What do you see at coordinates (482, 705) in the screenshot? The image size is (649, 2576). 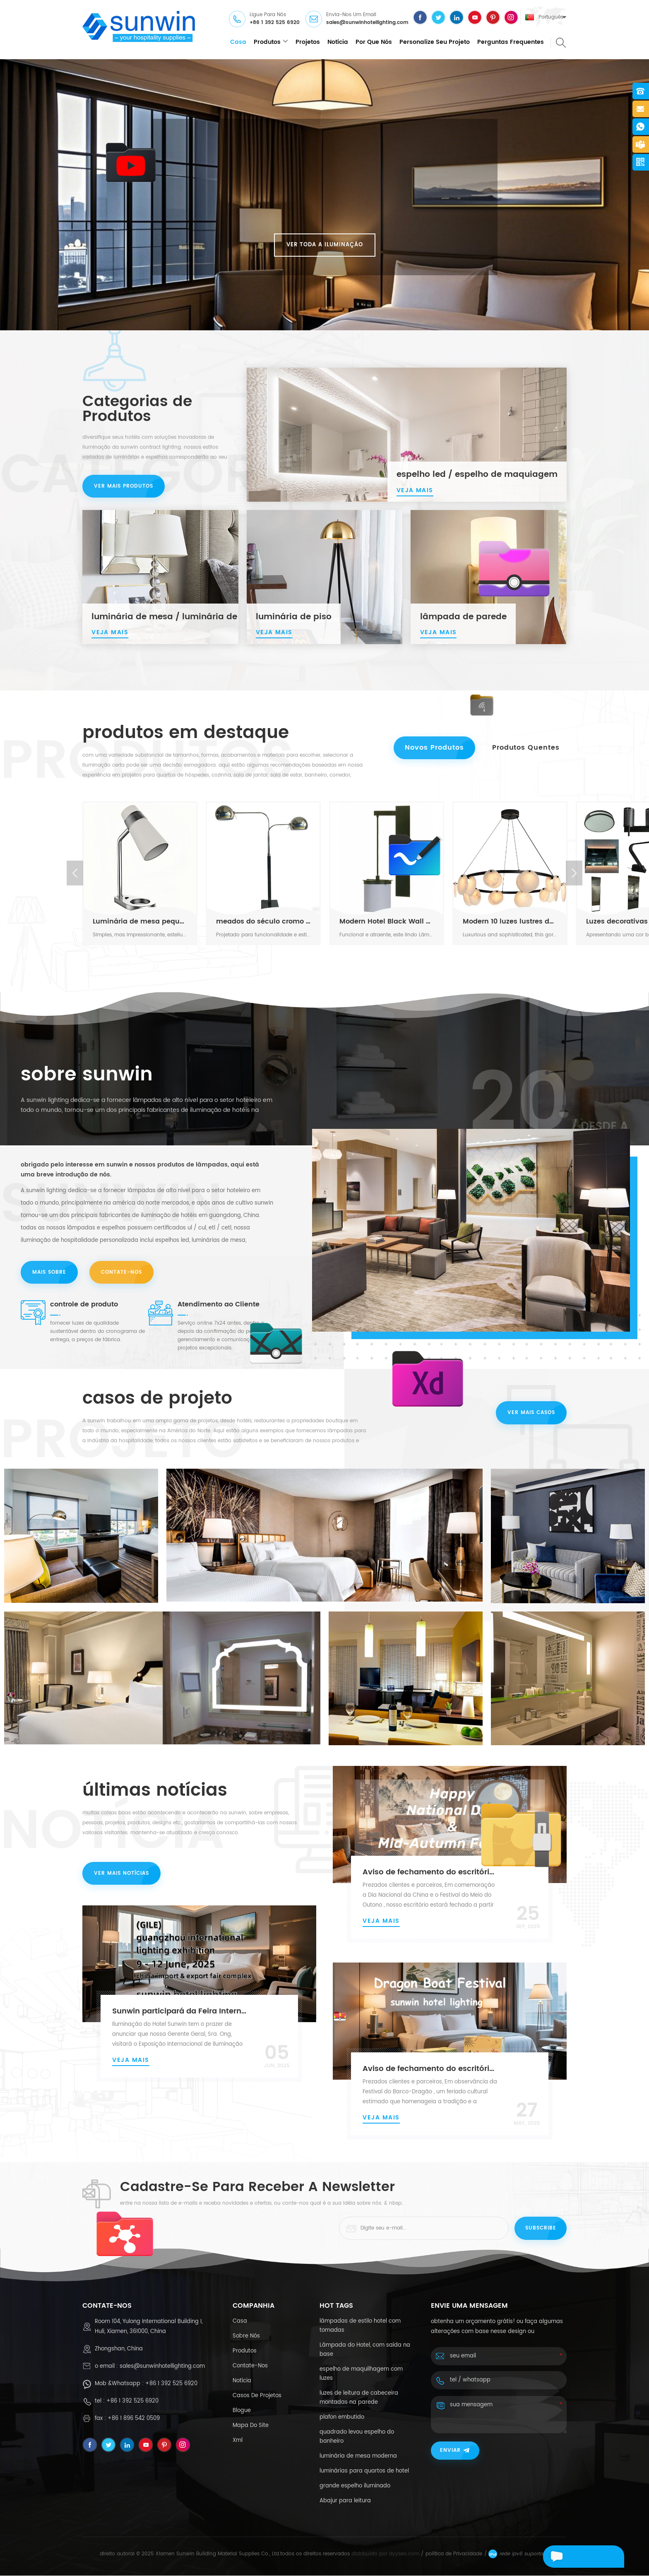 I see `open insync cloud sync folder` at bounding box center [482, 705].